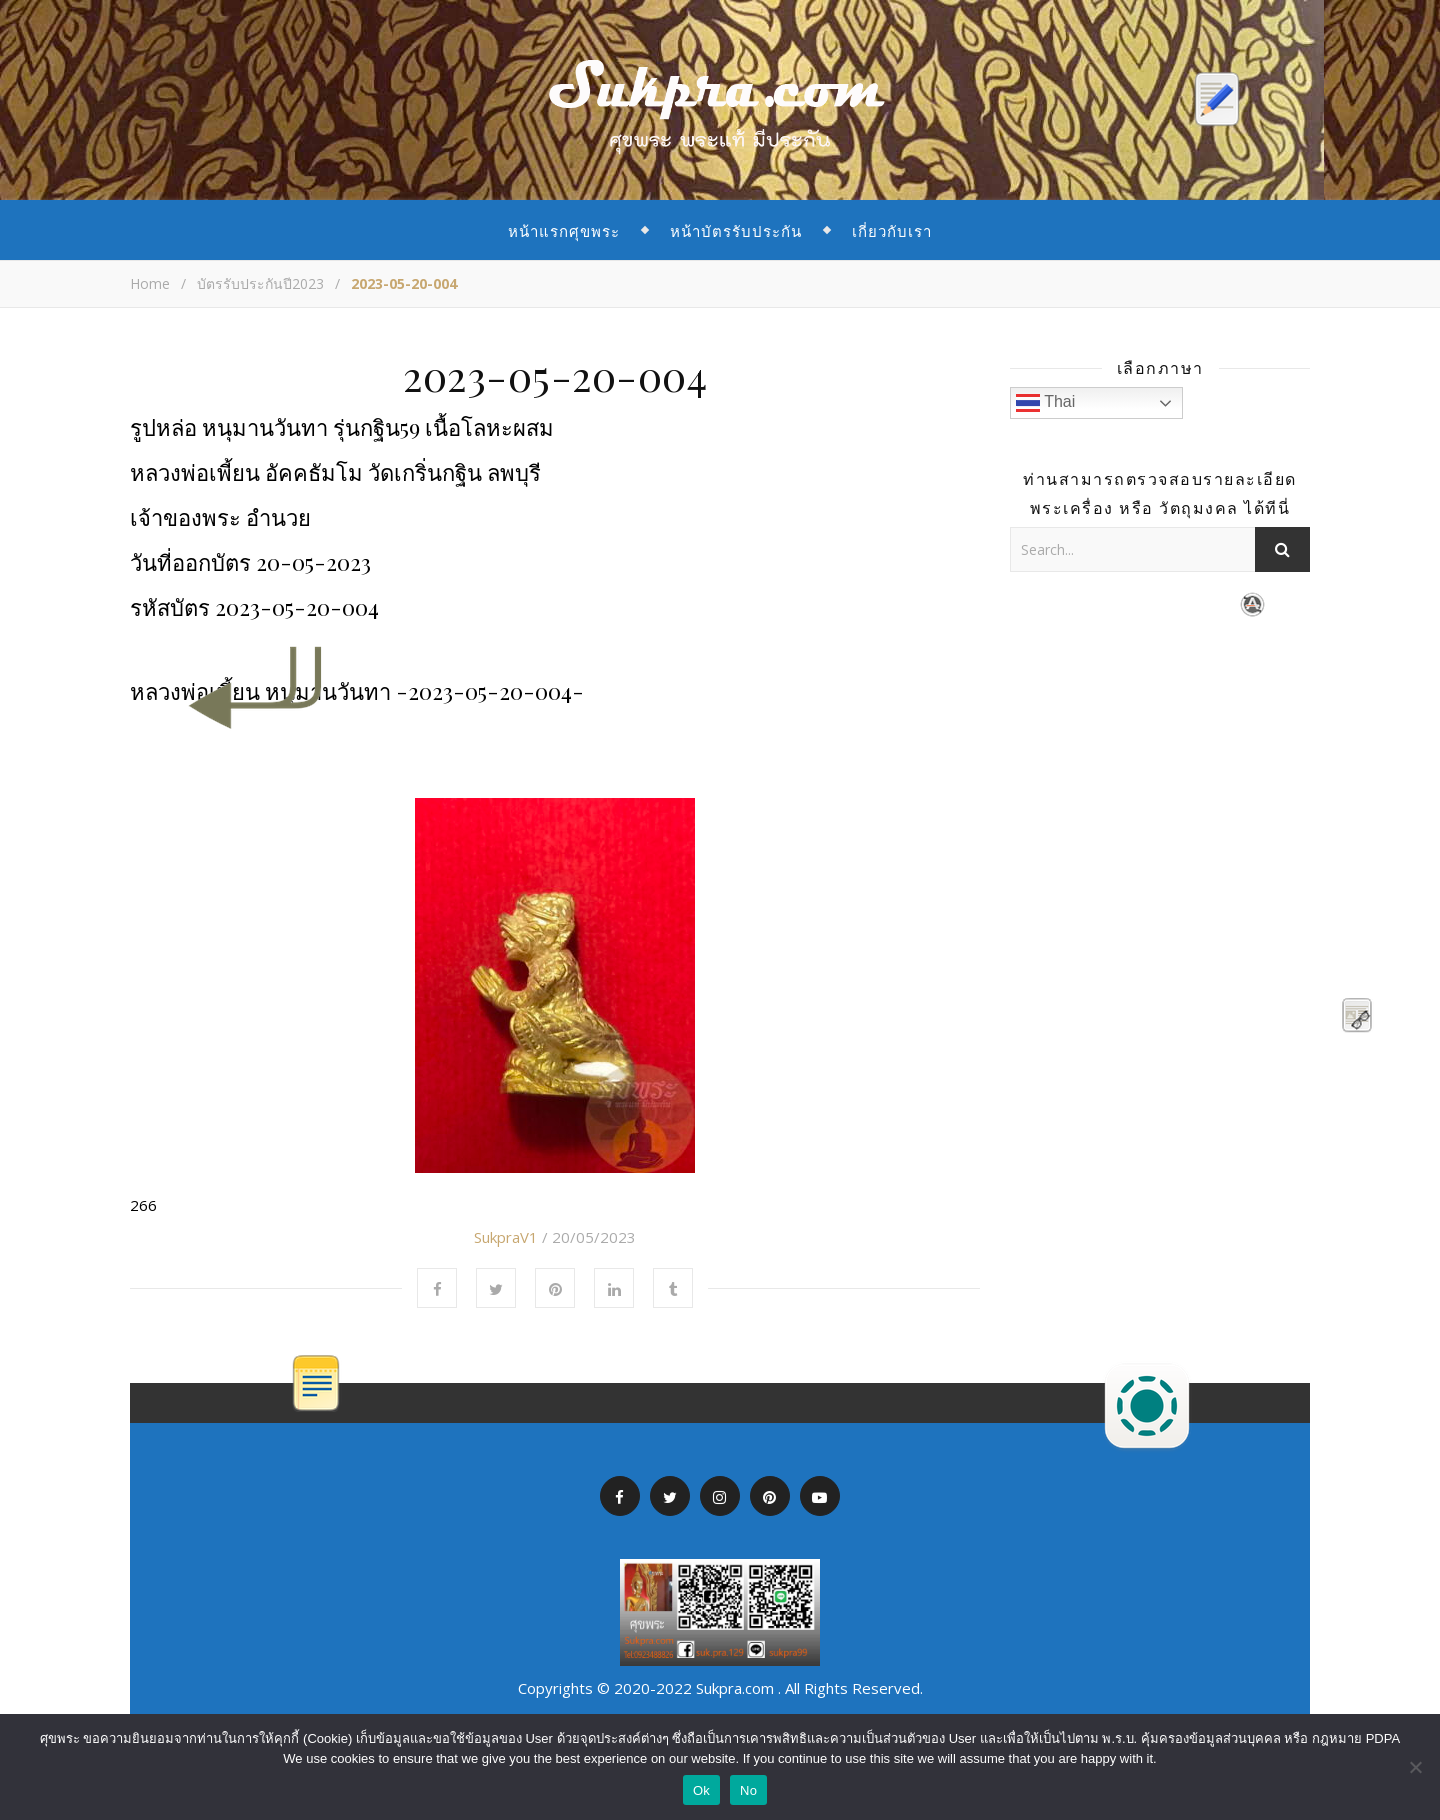 This screenshot has width=1440, height=1820. Describe the element at coordinates (1147, 1406) in the screenshot. I see `open LocalSend app for local file sharing` at that location.